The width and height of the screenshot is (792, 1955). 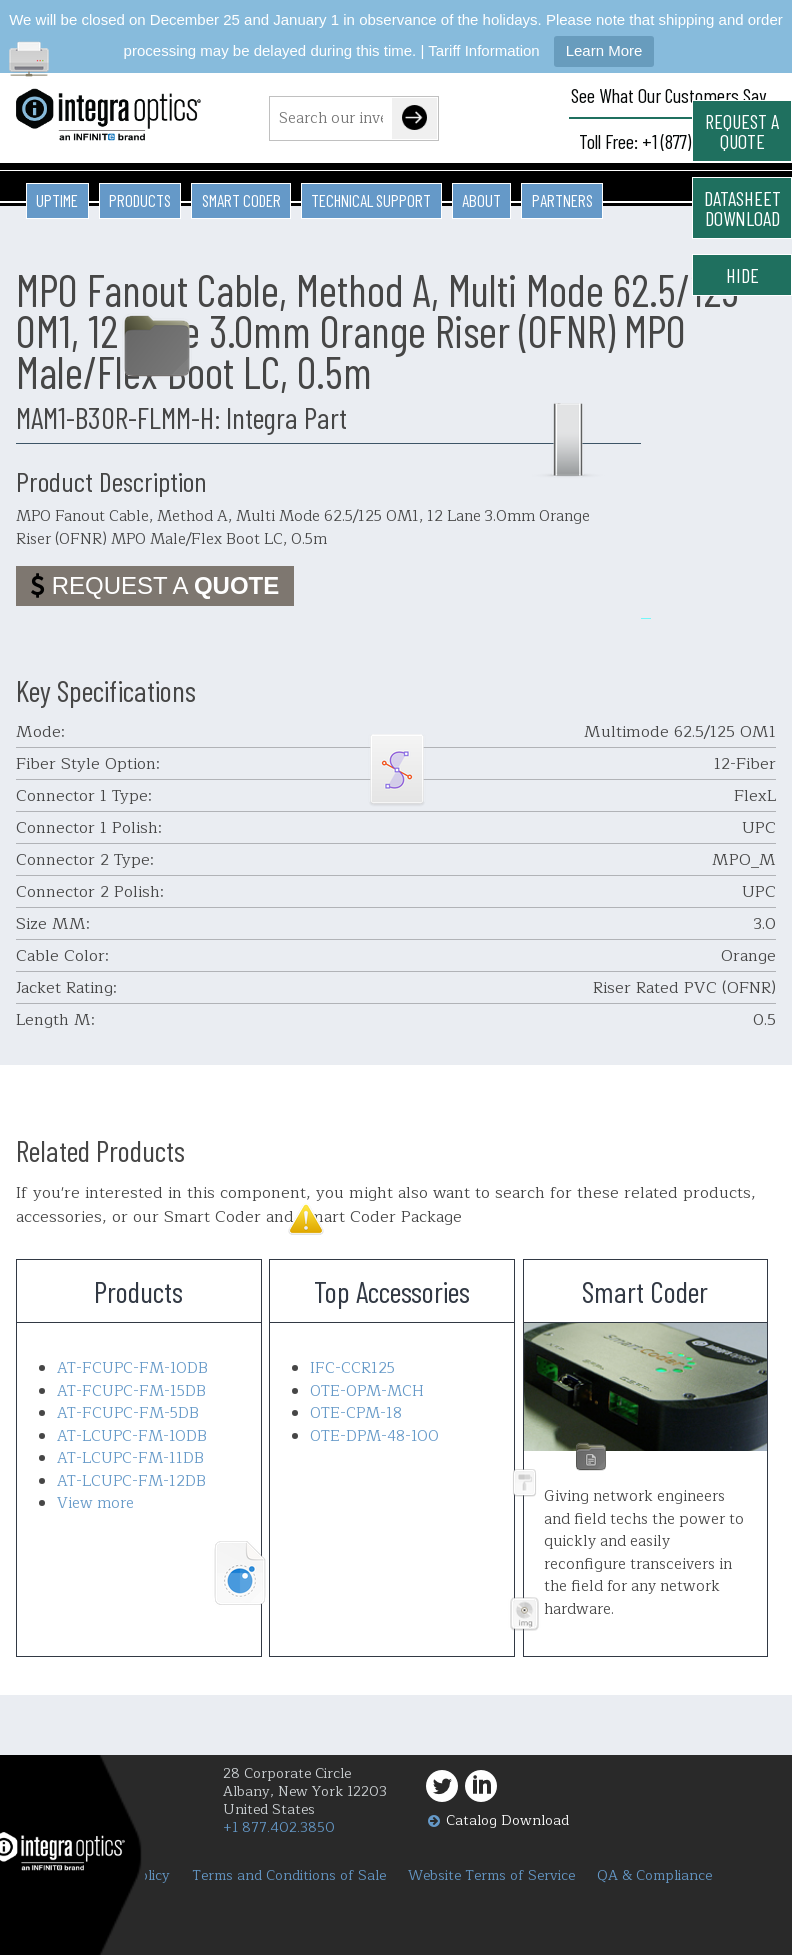 What do you see at coordinates (591, 1456) in the screenshot?
I see `open your documents folder` at bounding box center [591, 1456].